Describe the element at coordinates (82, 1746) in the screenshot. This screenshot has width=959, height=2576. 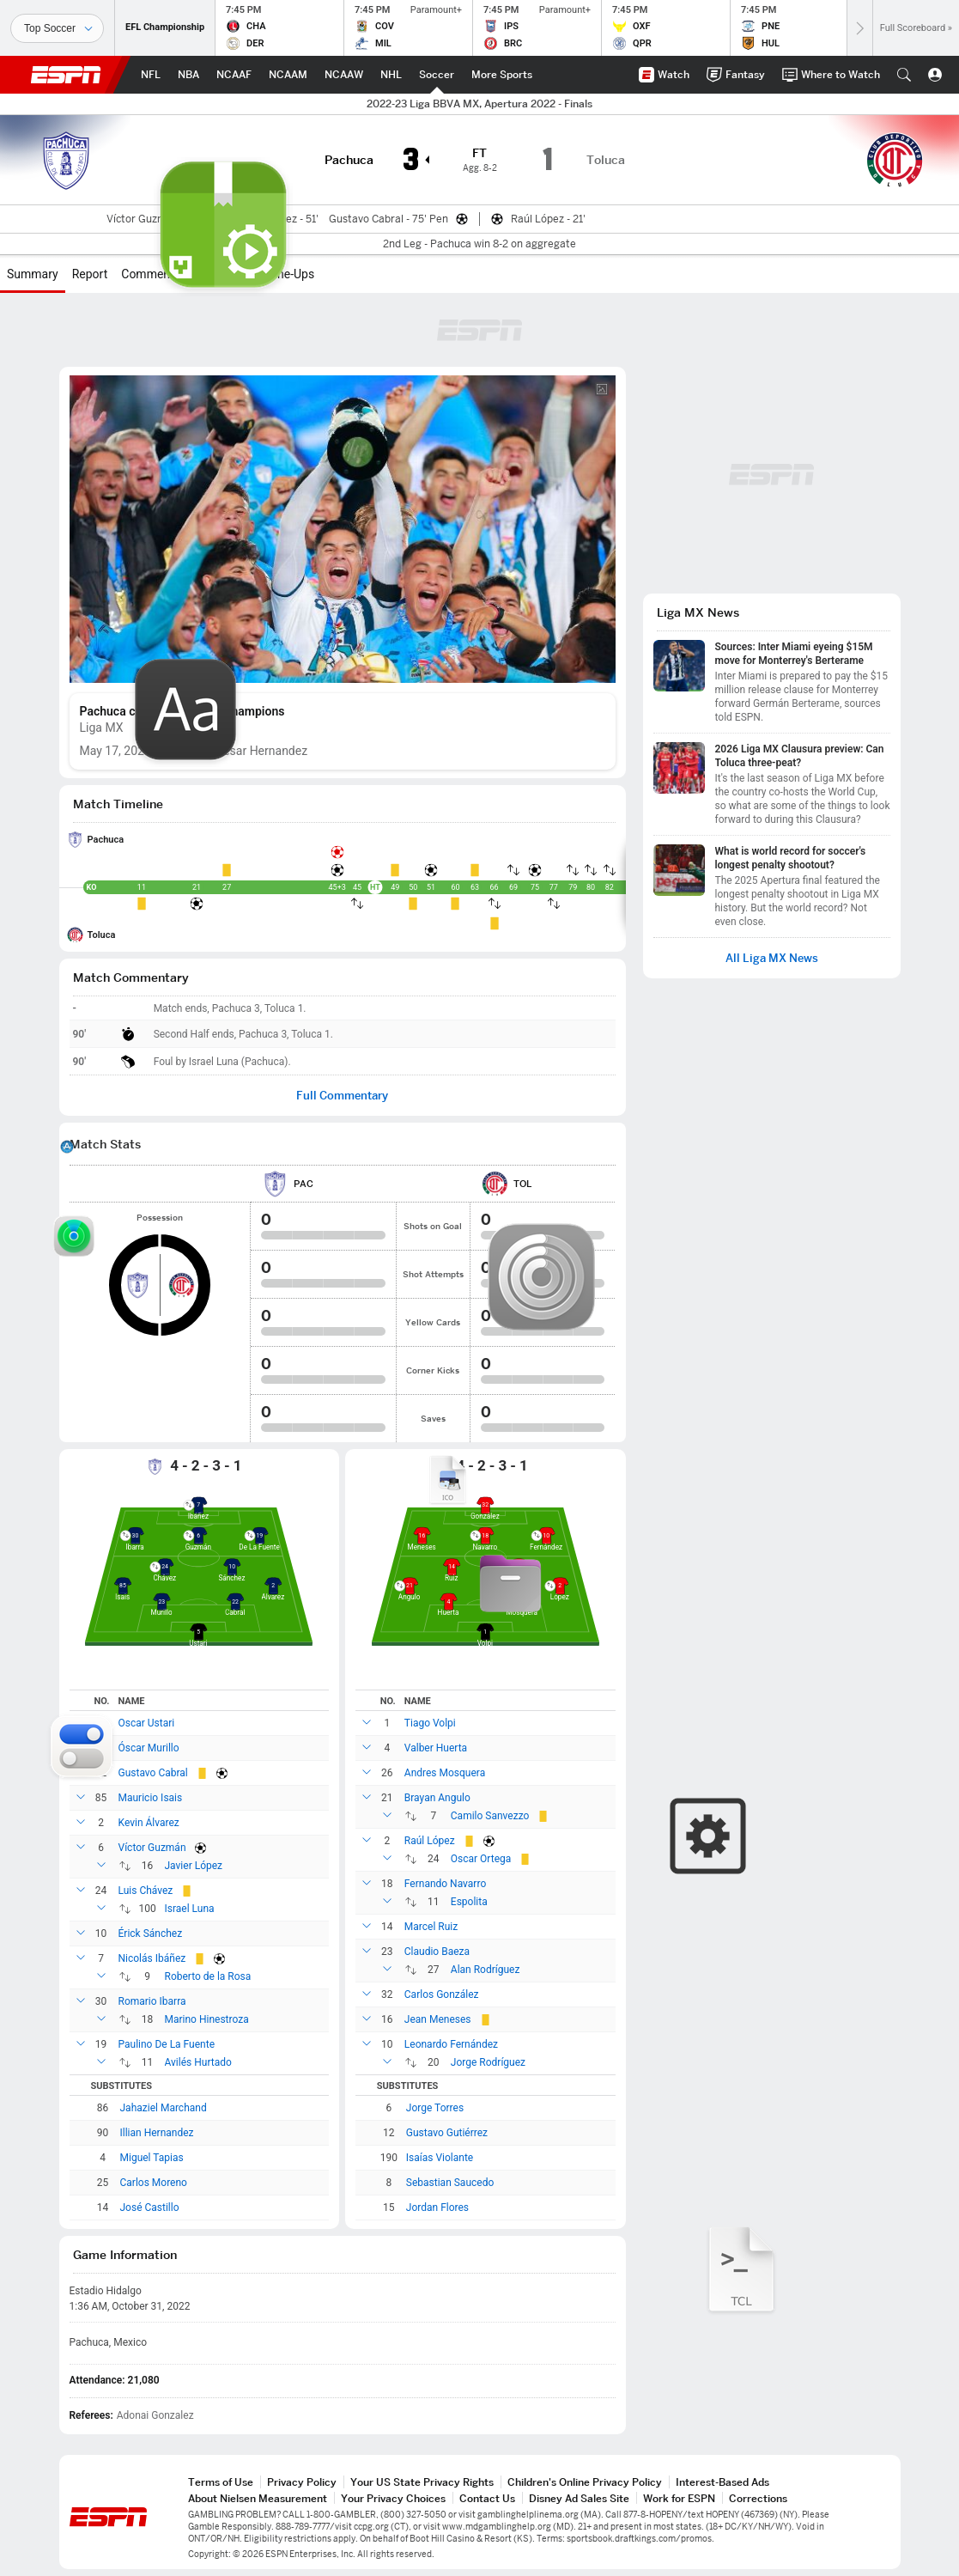
I see `open gnome tweaks to customize system settings` at that location.